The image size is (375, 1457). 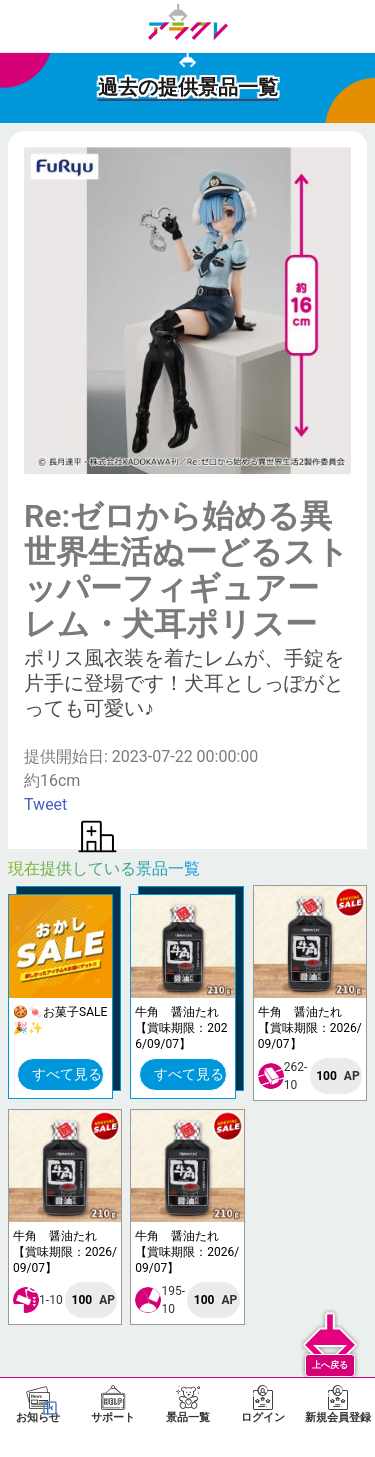 I want to click on find nearby hospitals or medical facilities, so click(x=95, y=836).